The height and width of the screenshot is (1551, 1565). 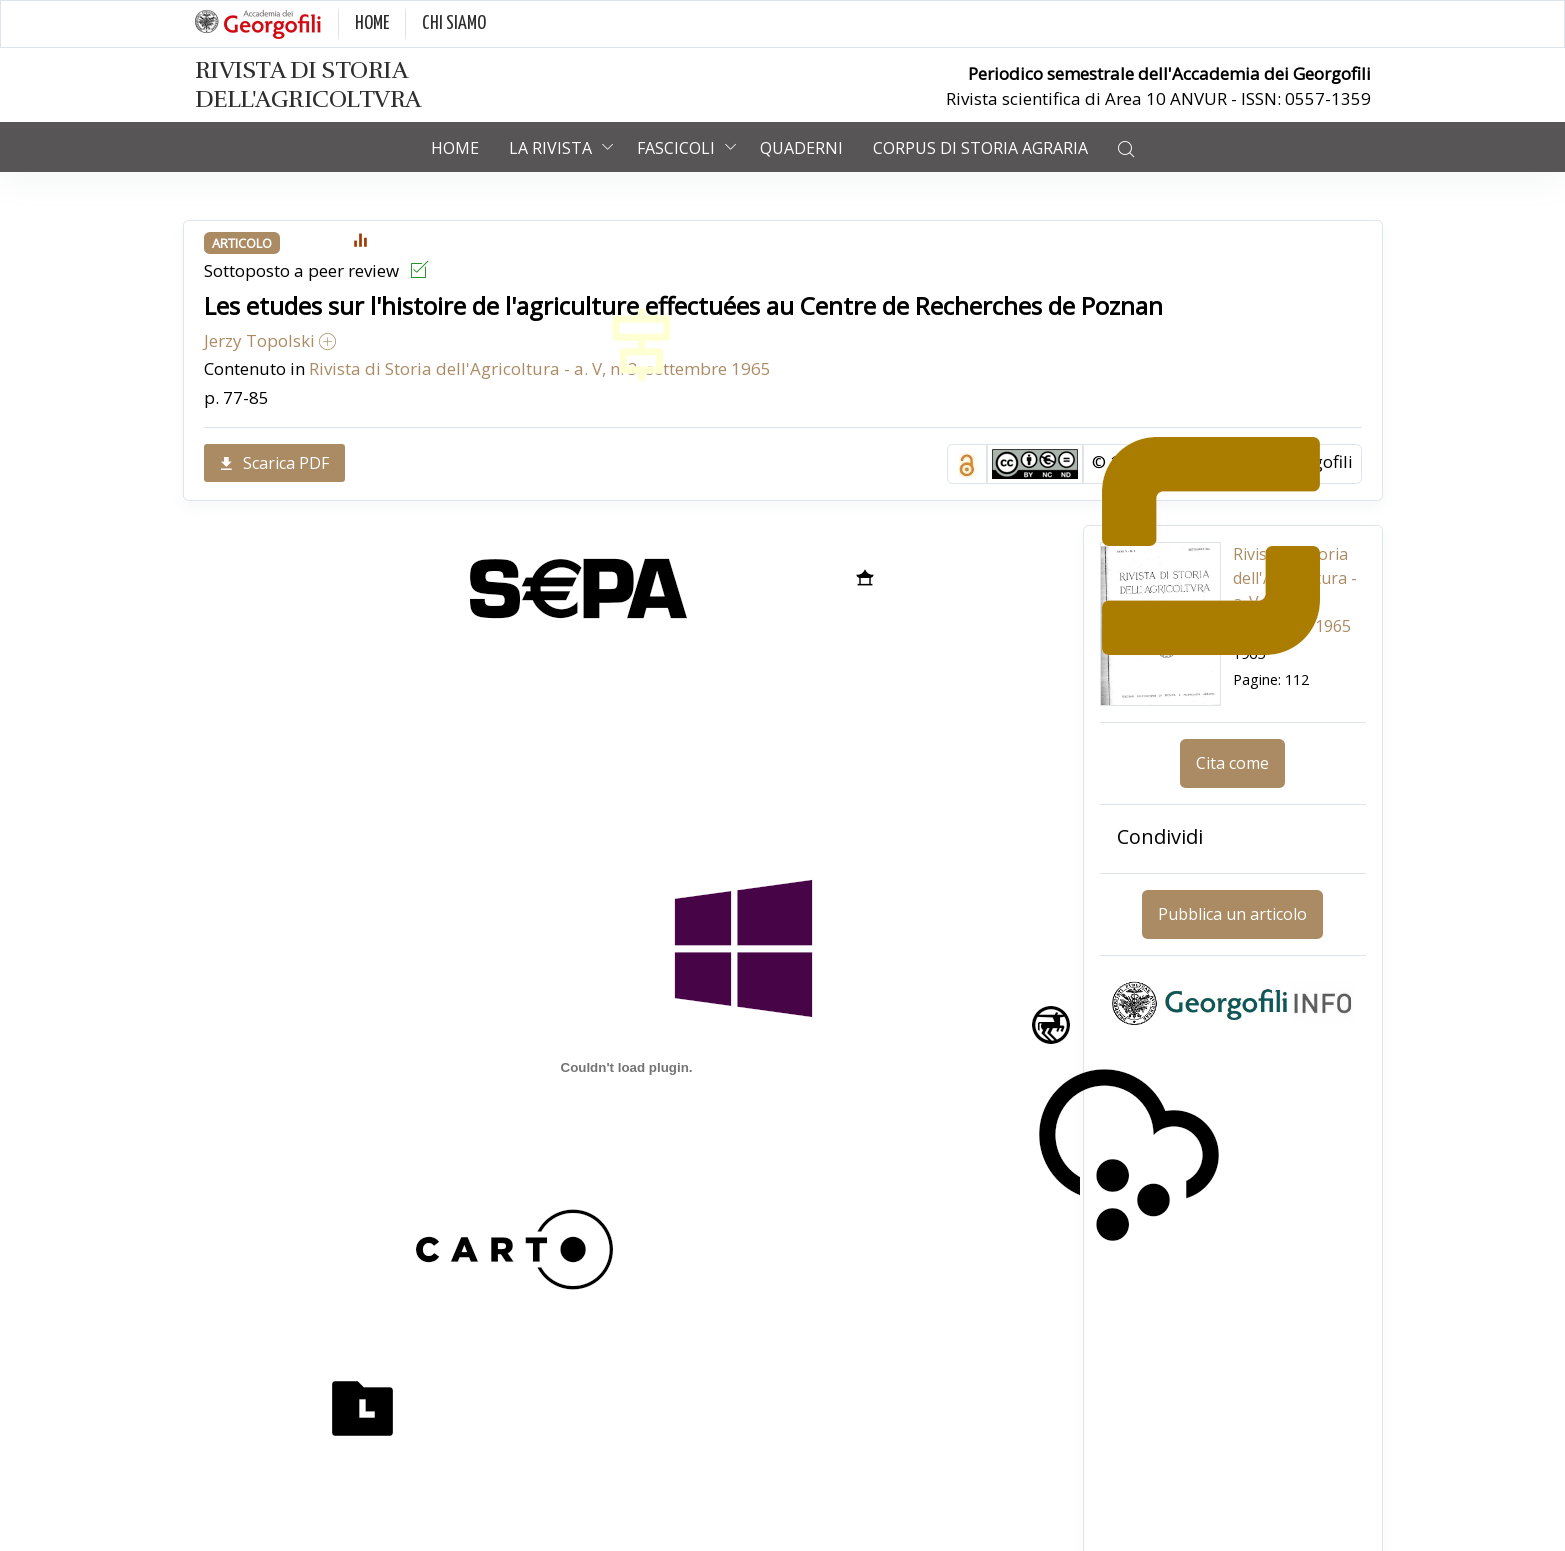 What do you see at coordinates (641, 344) in the screenshot?
I see `align selected items to horizontal center` at bounding box center [641, 344].